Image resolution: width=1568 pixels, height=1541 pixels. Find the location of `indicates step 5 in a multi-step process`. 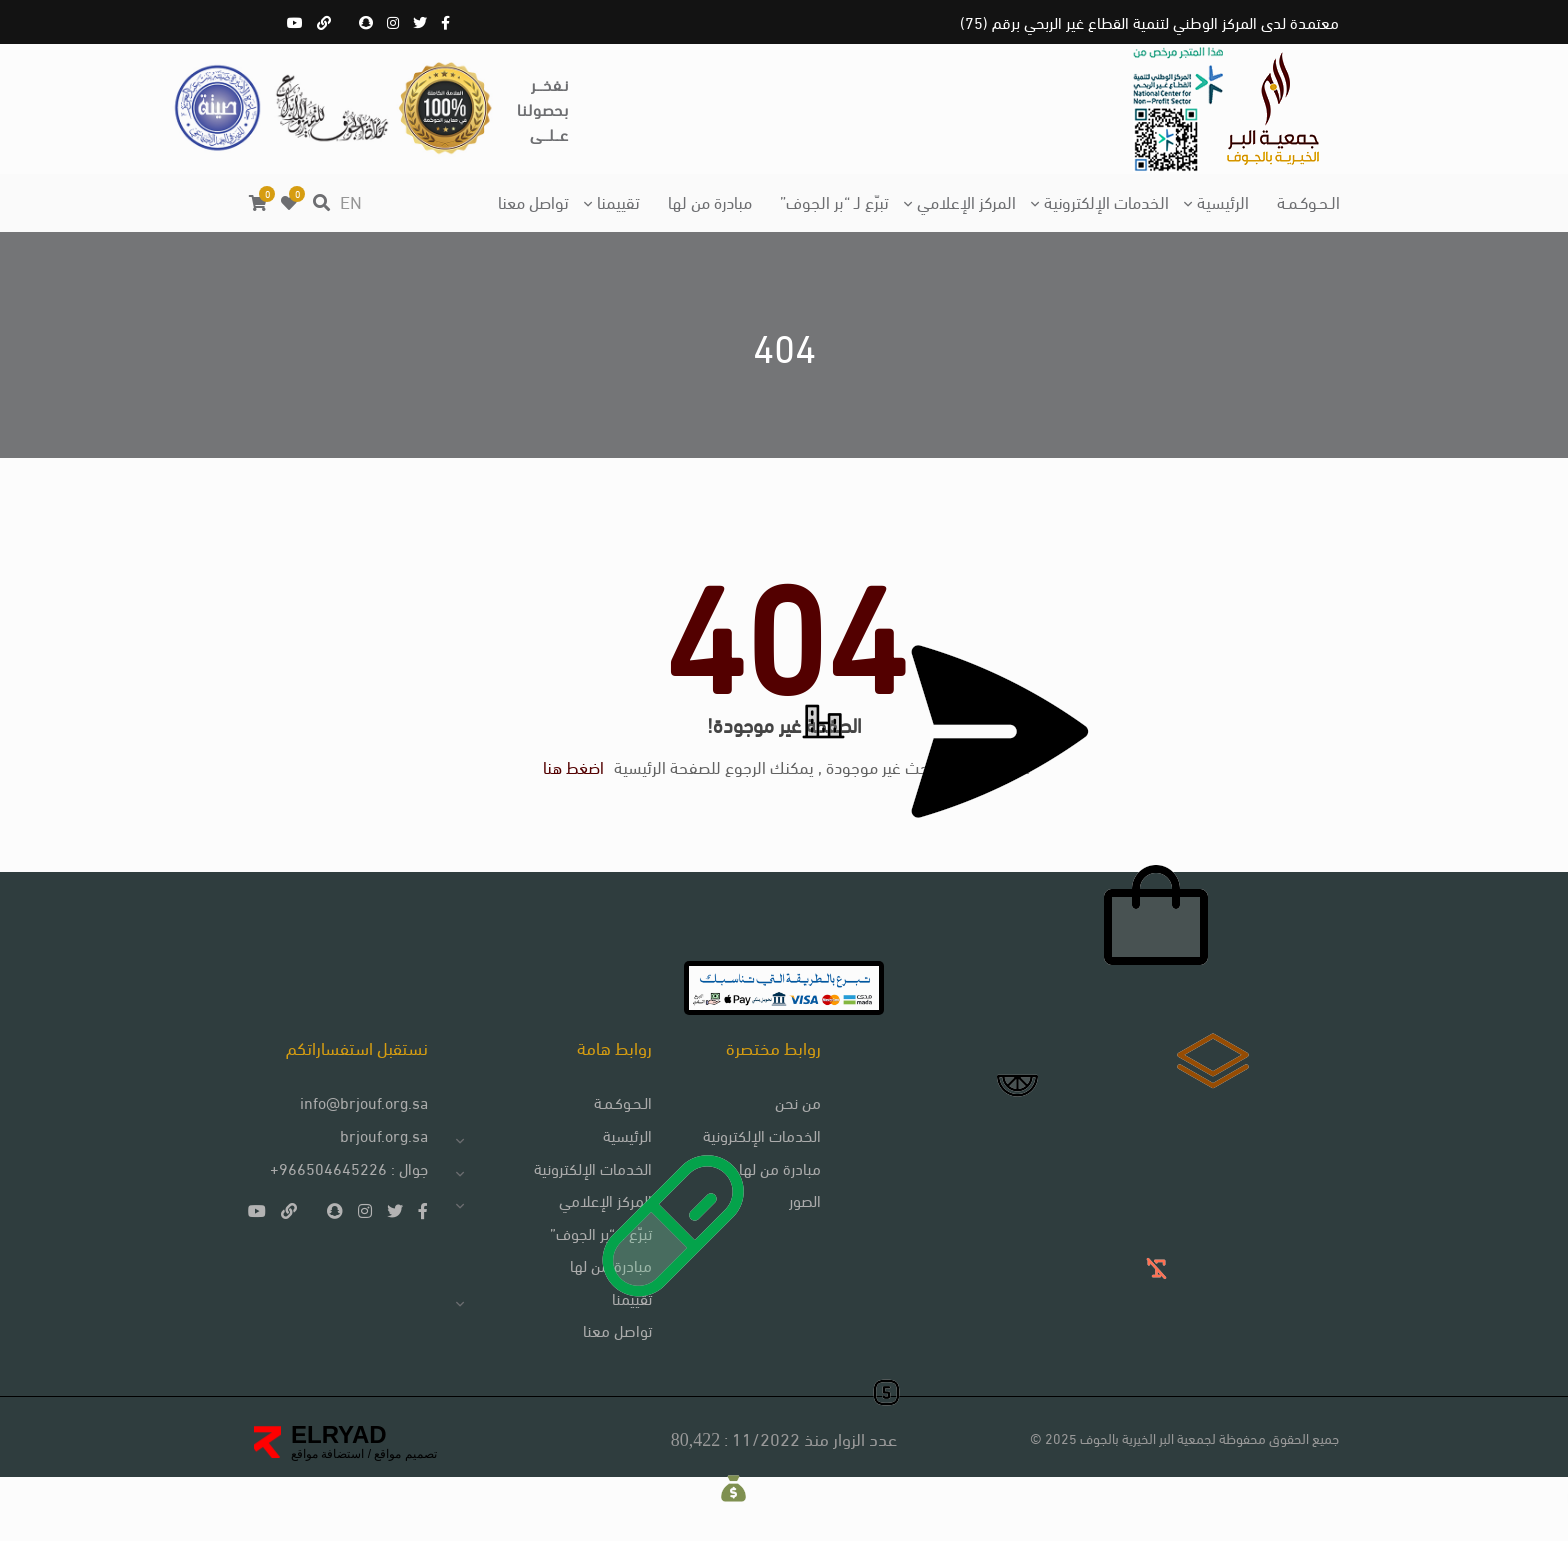

indicates step 5 in a multi-step process is located at coordinates (886, 1392).